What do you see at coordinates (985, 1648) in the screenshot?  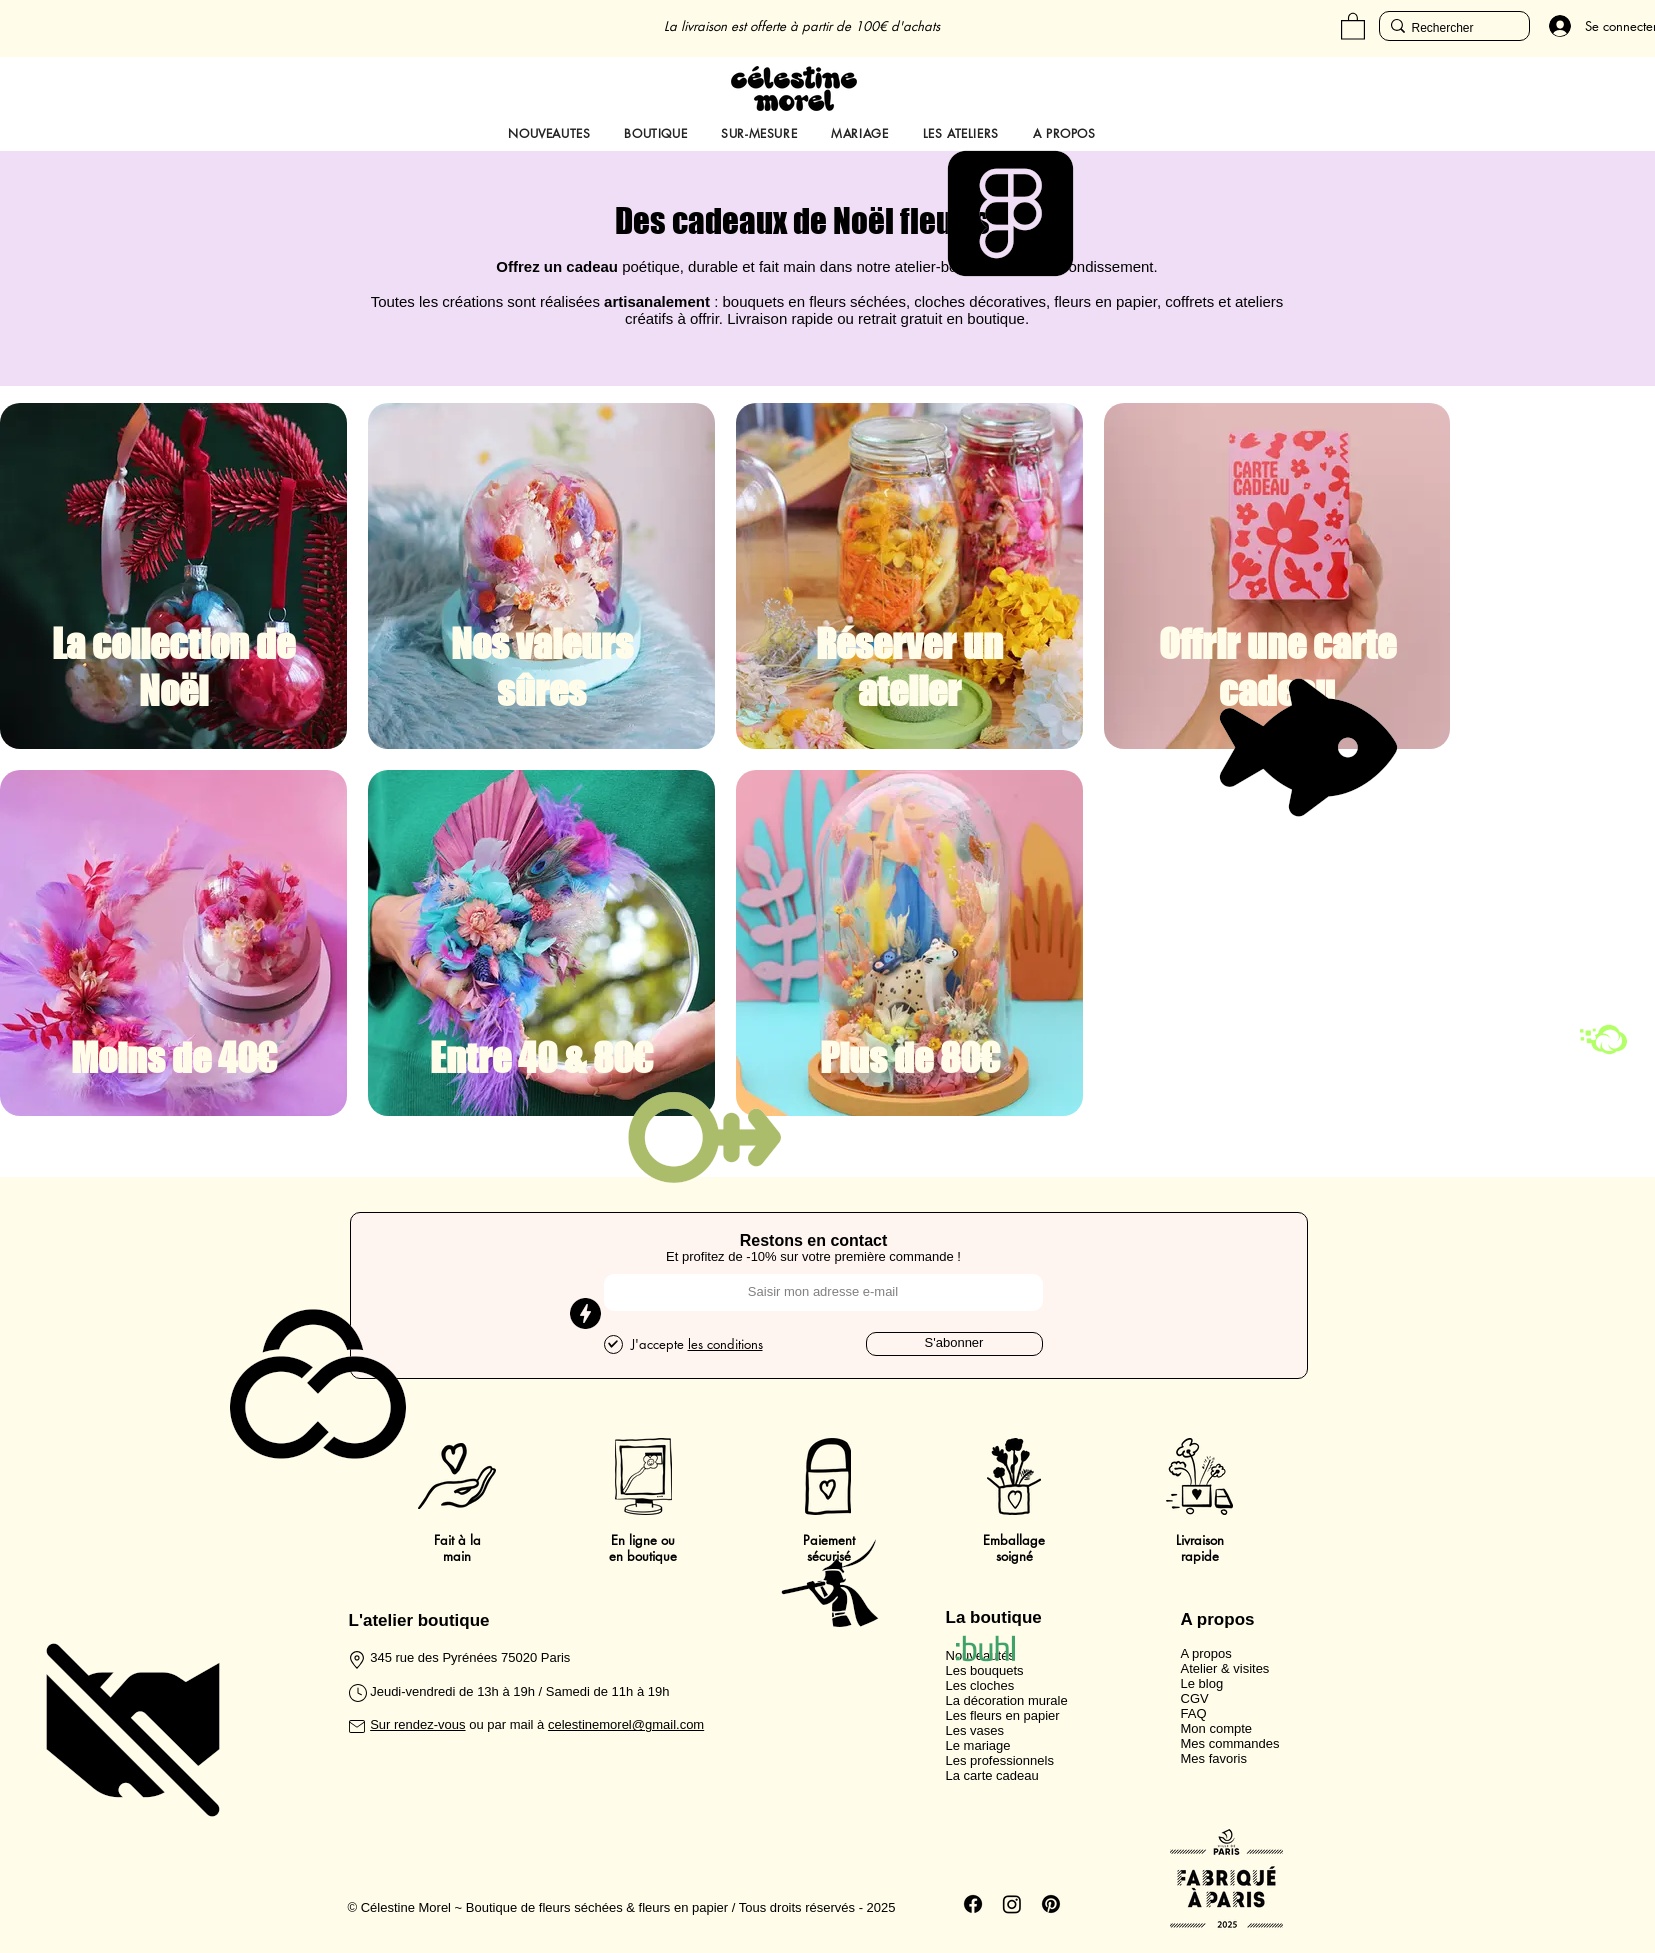 I see `buhl company logo` at bounding box center [985, 1648].